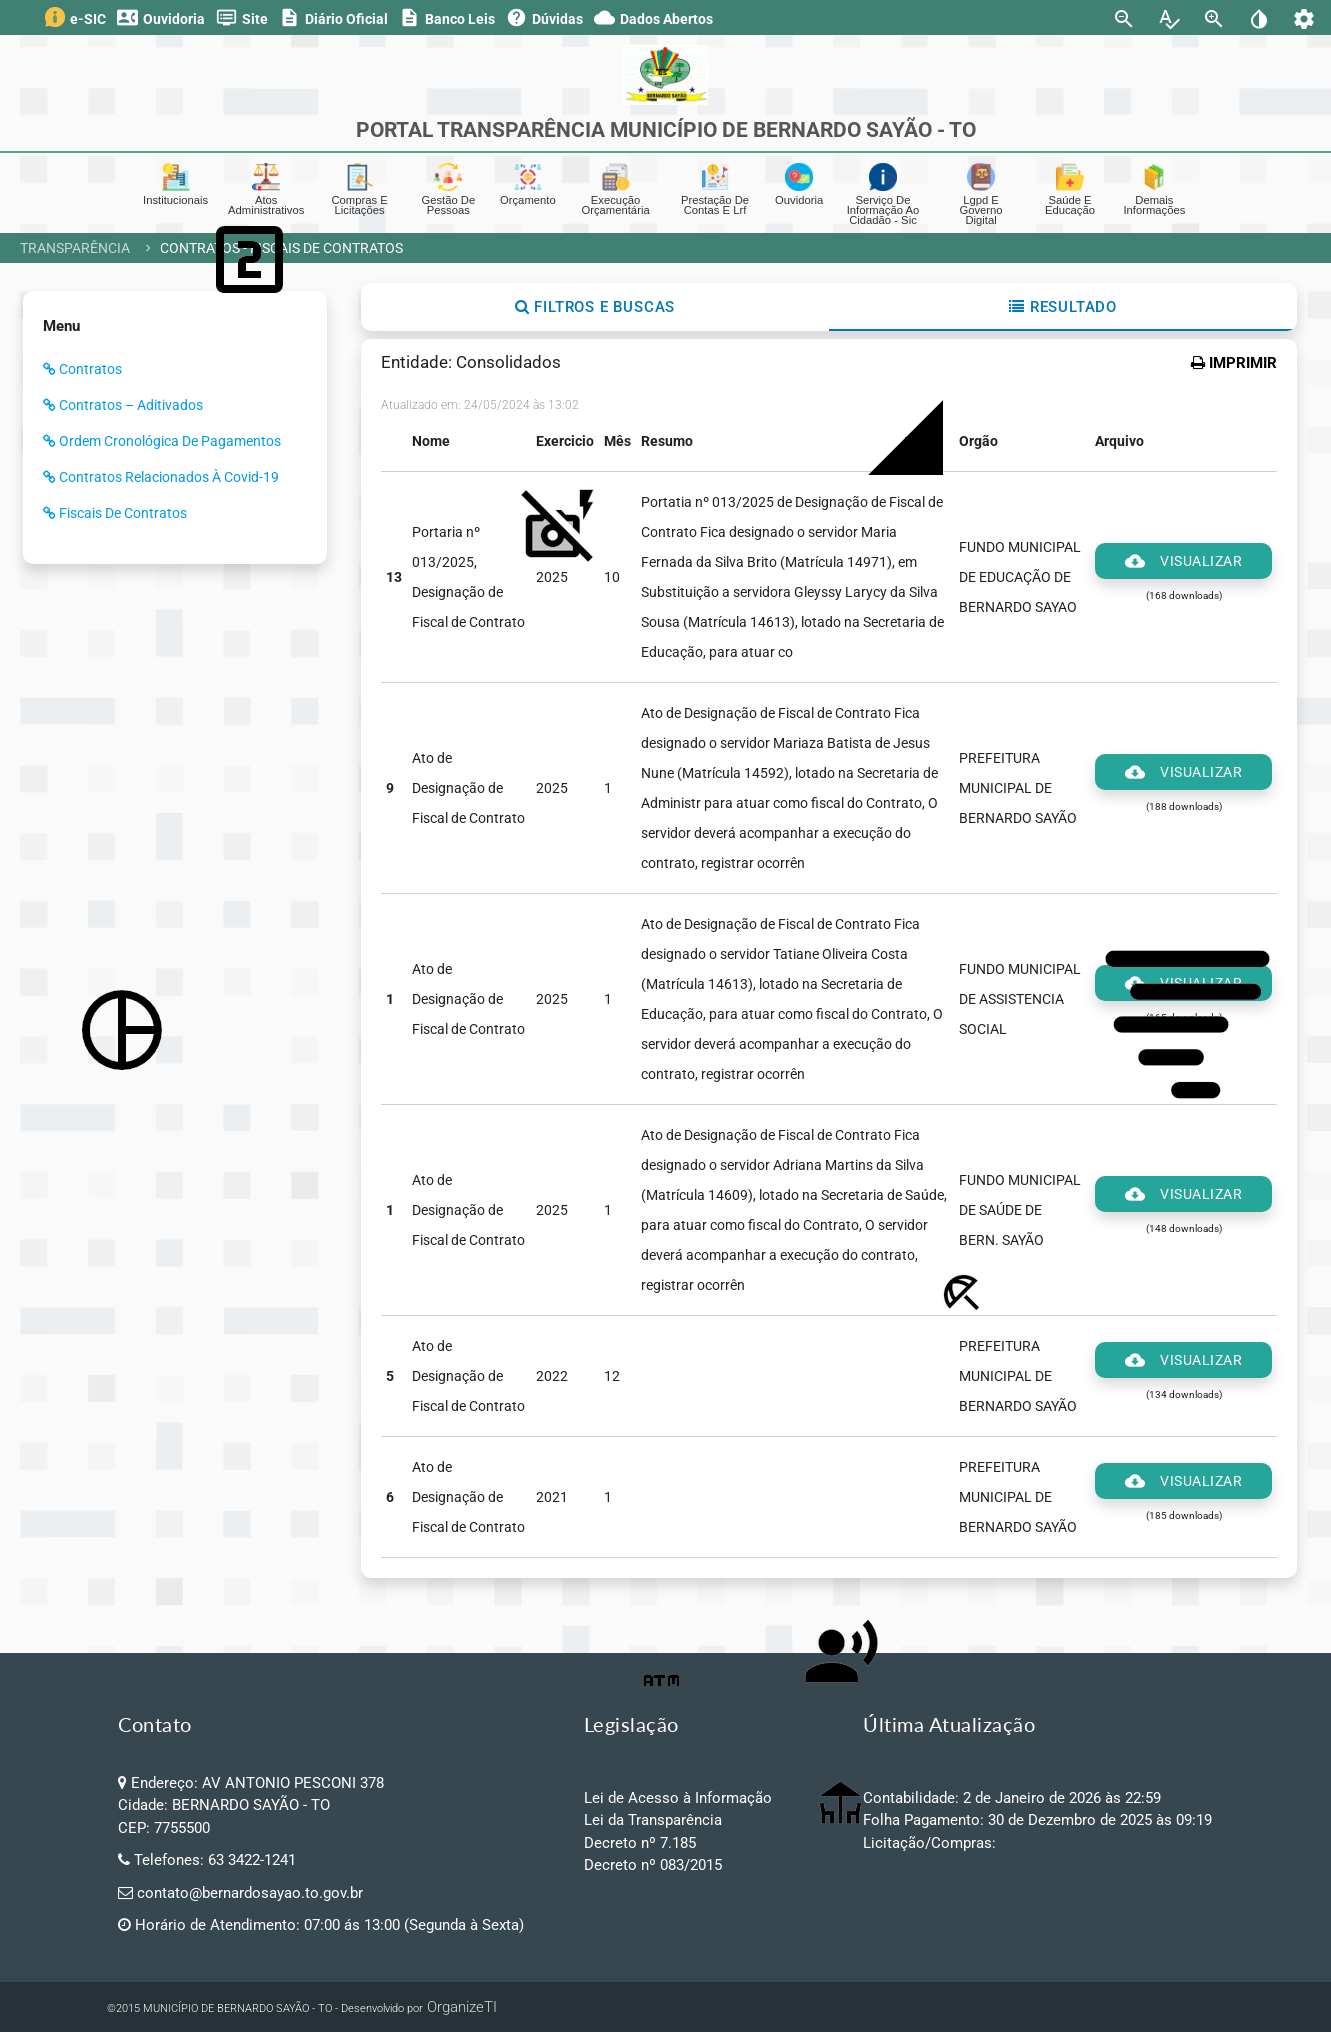 This screenshot has height=2032, width=1331. Describe the element at coordinates (661, 1680) in the screenshot. I see `locate nearby ATM machines` at that location.